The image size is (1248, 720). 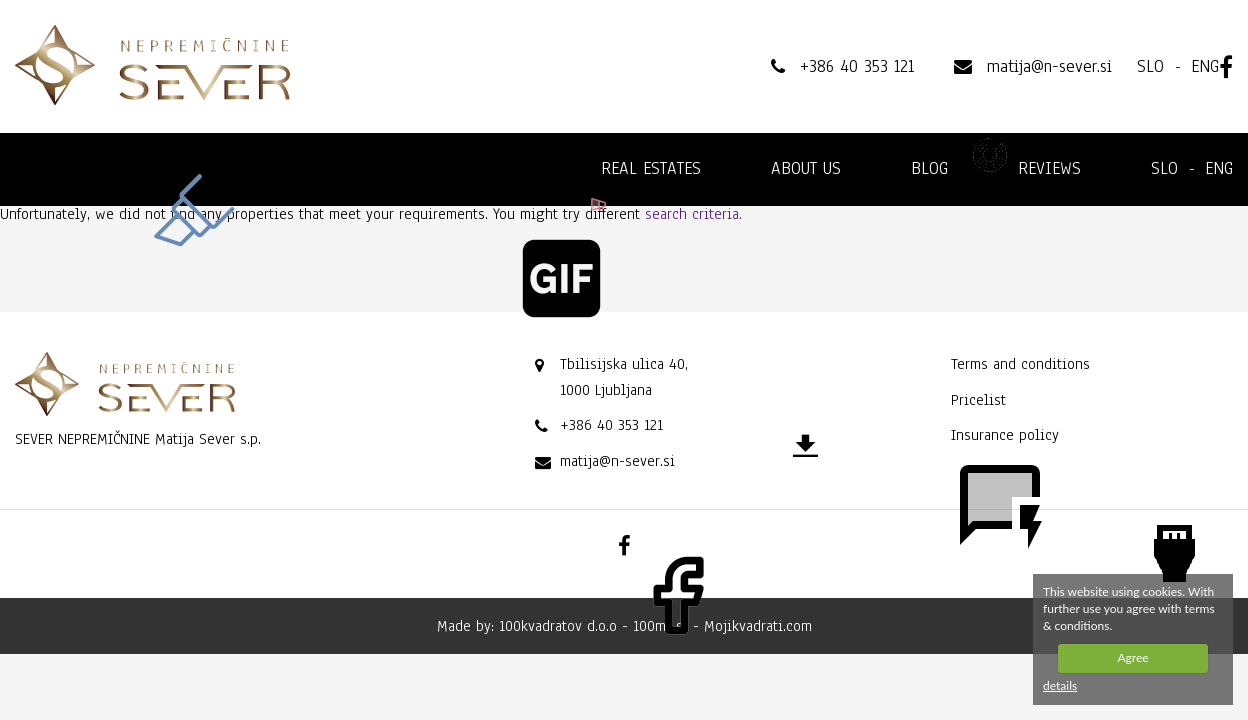 I want to click on highlight or mark selected text, so click(x=191, y=214).